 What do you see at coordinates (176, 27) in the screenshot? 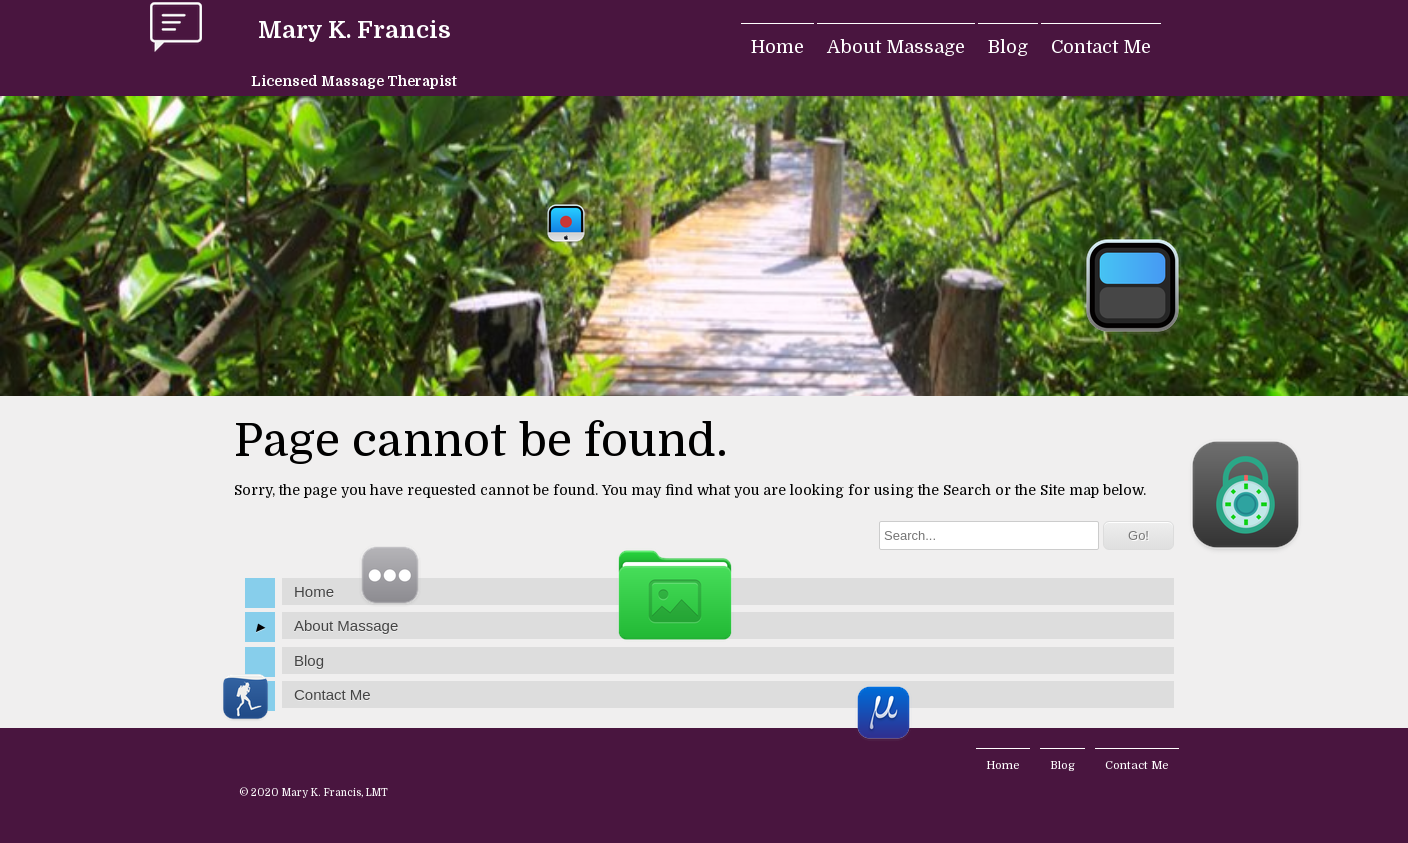
I see `neochat messaging app system tray icon` at bounding box center [176, 27].